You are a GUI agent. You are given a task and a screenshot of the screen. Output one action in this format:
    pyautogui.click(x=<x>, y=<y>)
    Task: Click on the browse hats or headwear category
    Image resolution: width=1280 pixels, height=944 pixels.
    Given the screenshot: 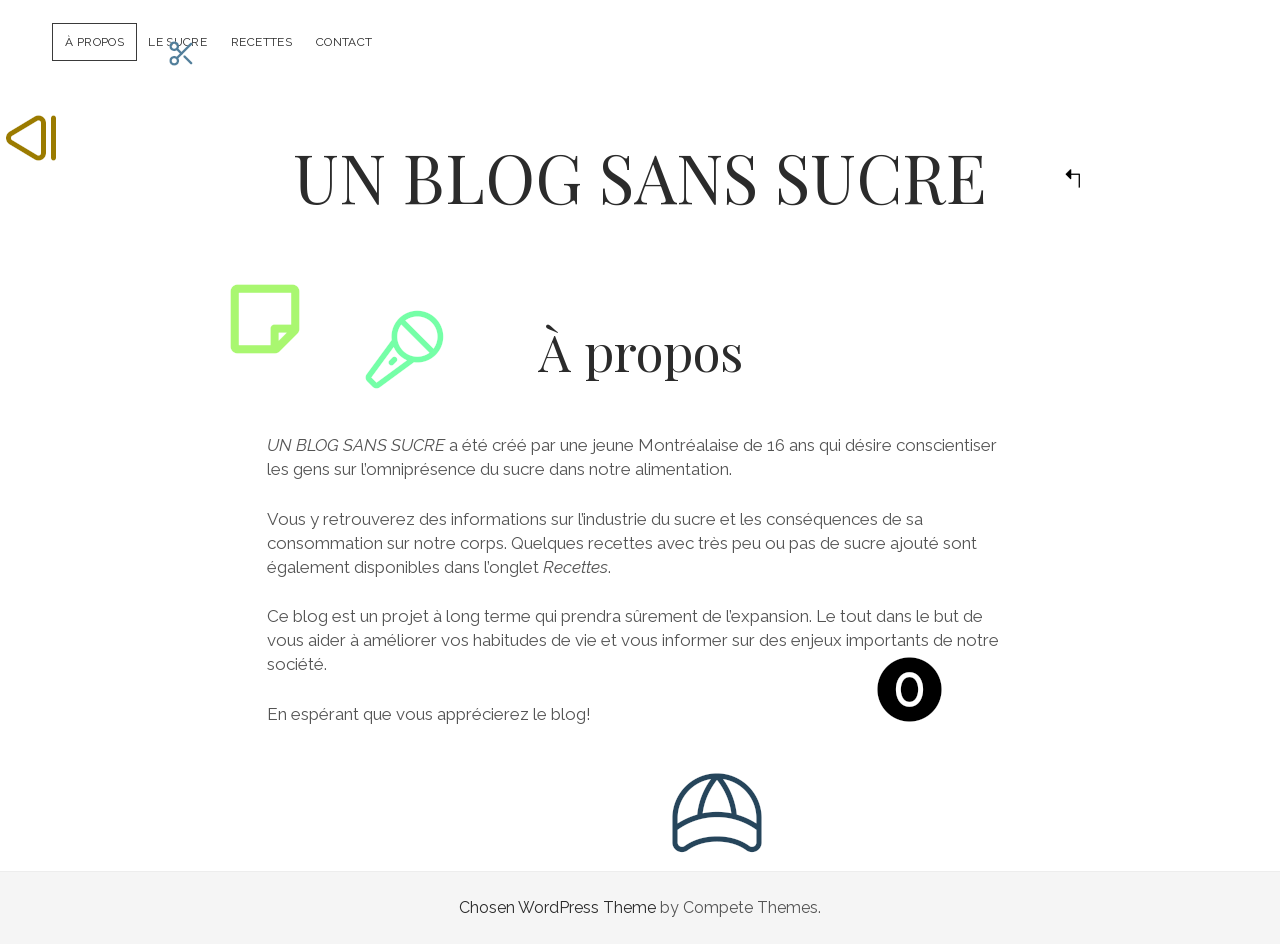 What is the action you would take?
    pyautogui.click(x=717, y=818)
    